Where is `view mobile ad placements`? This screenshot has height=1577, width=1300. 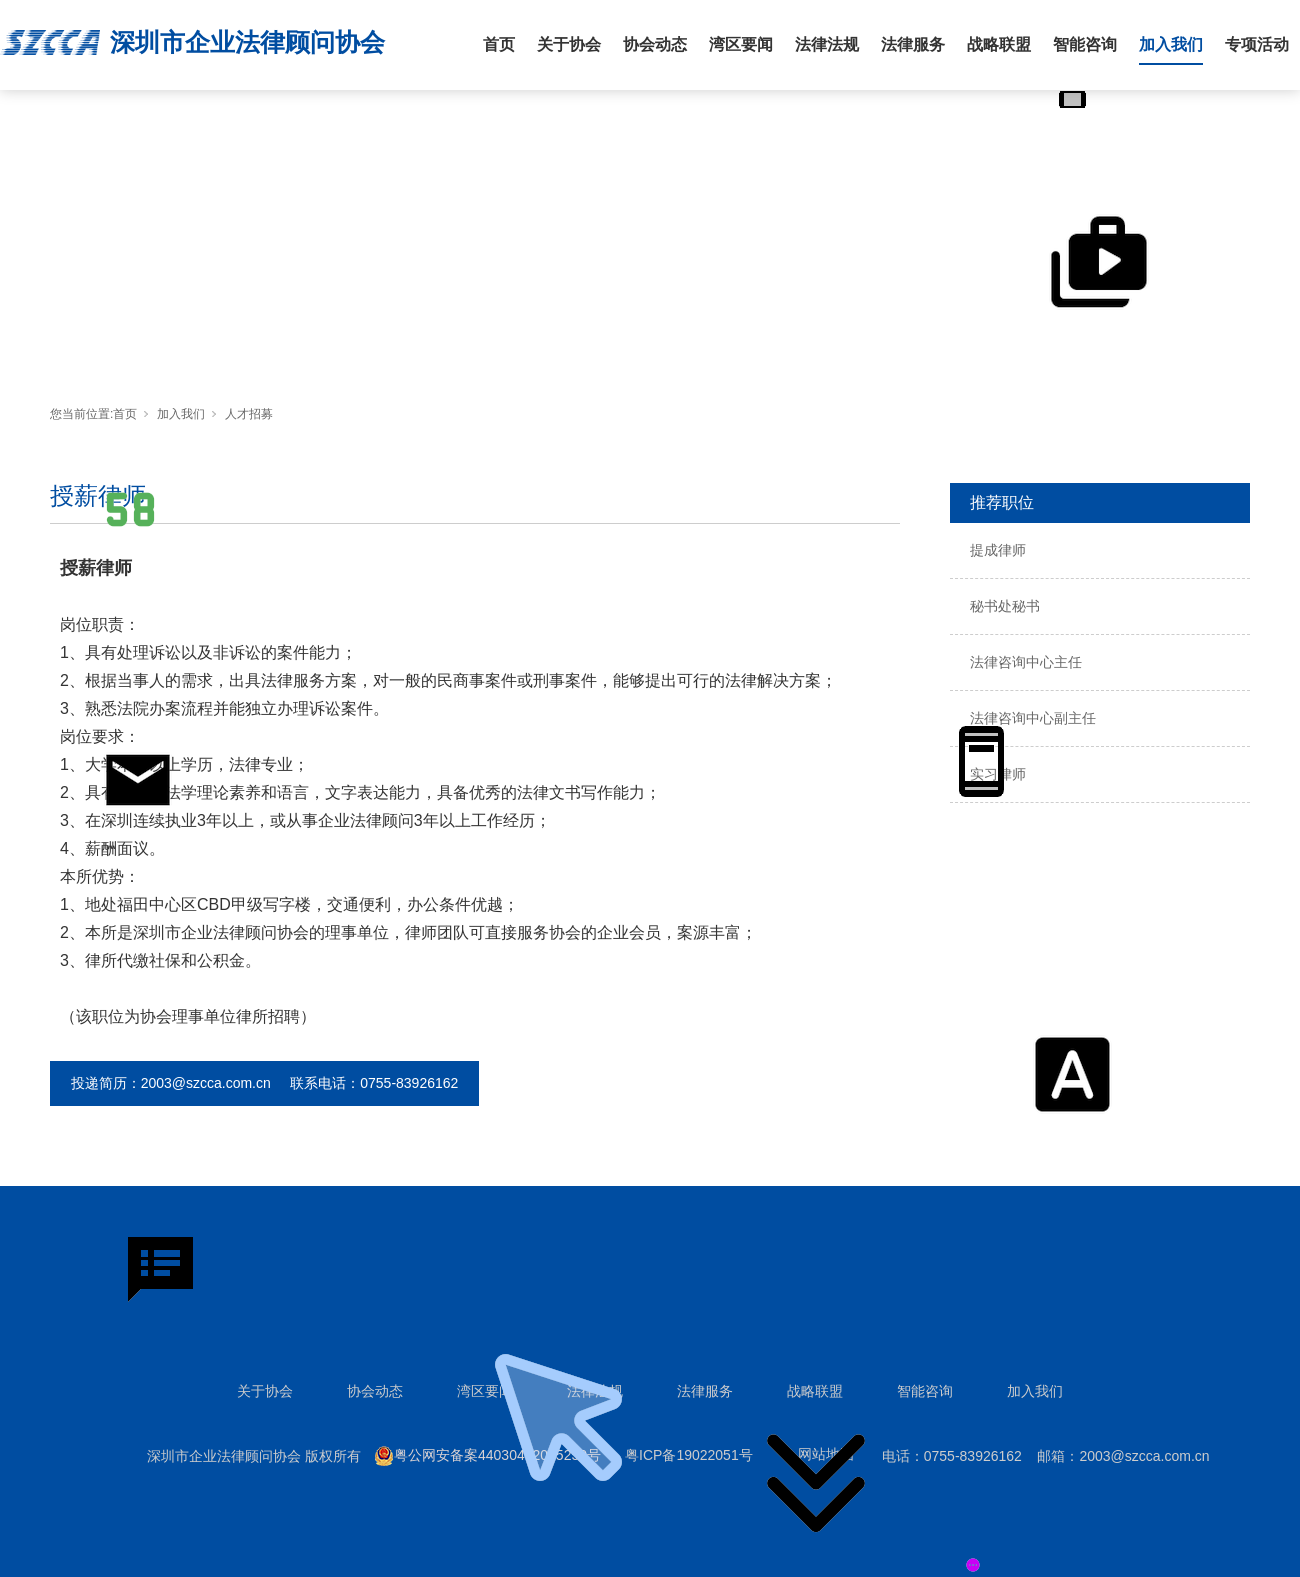 view mobile ad placements is located at coordinates (981, 761).